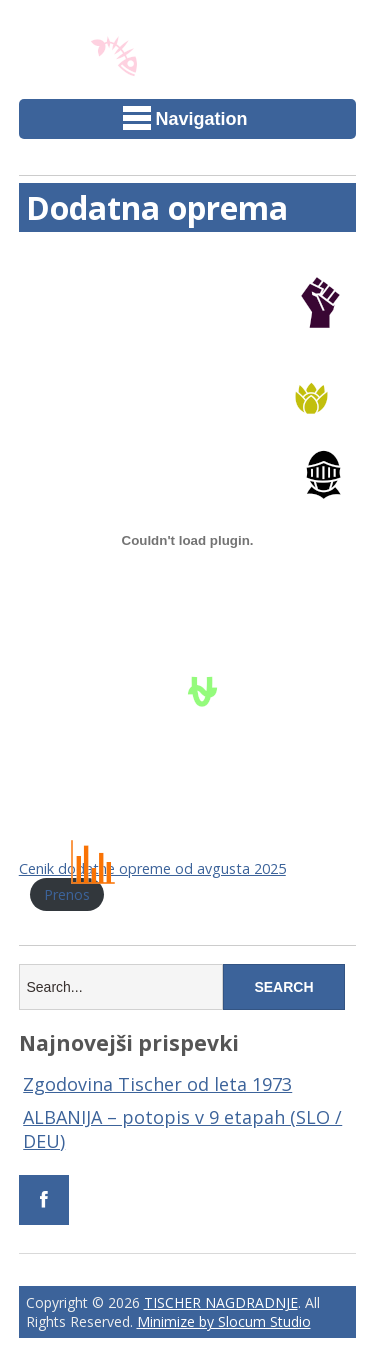 Image resolution: width=375 pixels, height=1358 pixels. Describe the element at coordinates (323, 474) in the screenshot. I see `select knight or warrior character class` at that location.